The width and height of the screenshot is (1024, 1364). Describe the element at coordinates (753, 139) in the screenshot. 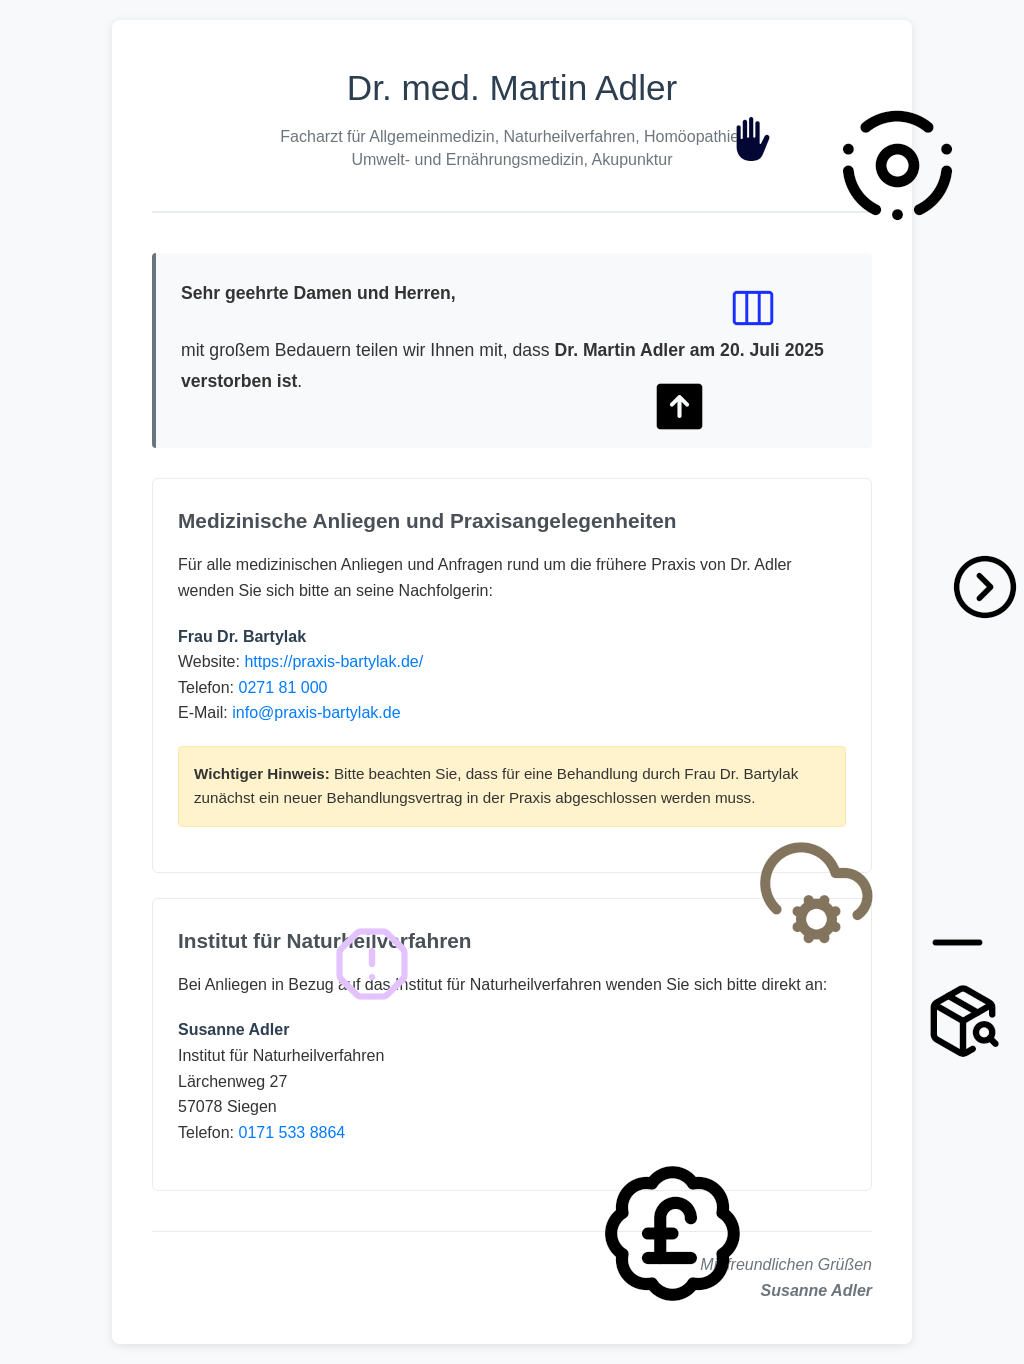

I see `stop or halt an action` at that location.